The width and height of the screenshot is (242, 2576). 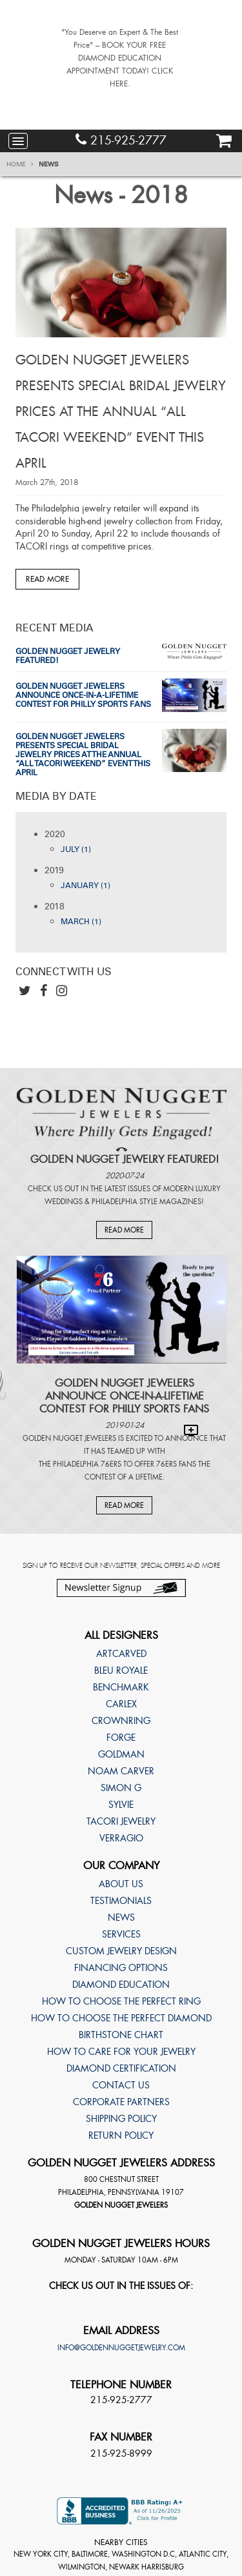 What do you see at coordinates (121, 1149) in the screenshot?
I see `end the current phone call` at bounding box center [121, 1149].